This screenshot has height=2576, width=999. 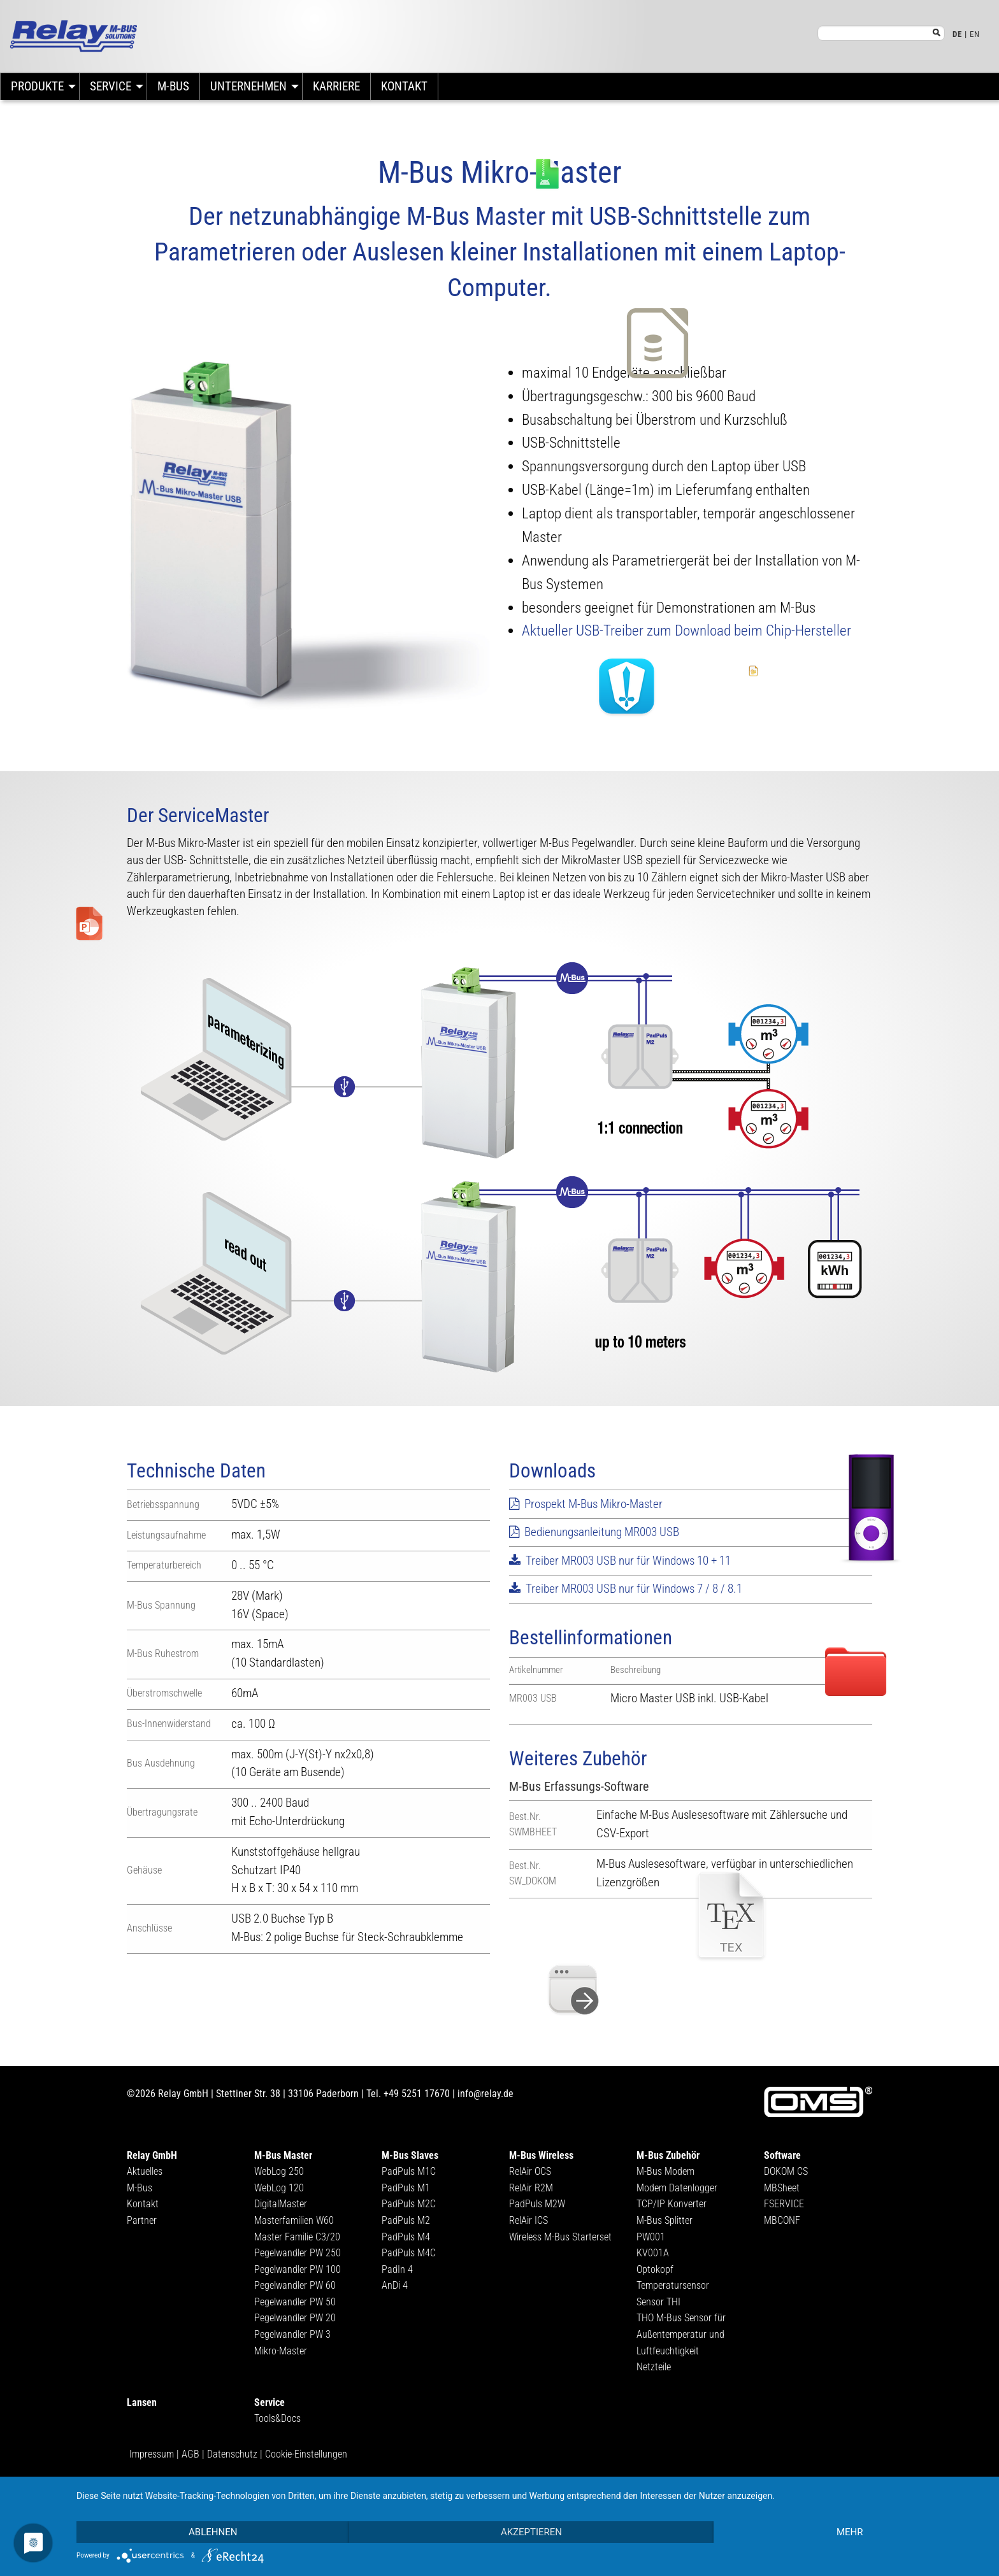 I want to click on open heroic games launcher, so click(x=626, y=686).